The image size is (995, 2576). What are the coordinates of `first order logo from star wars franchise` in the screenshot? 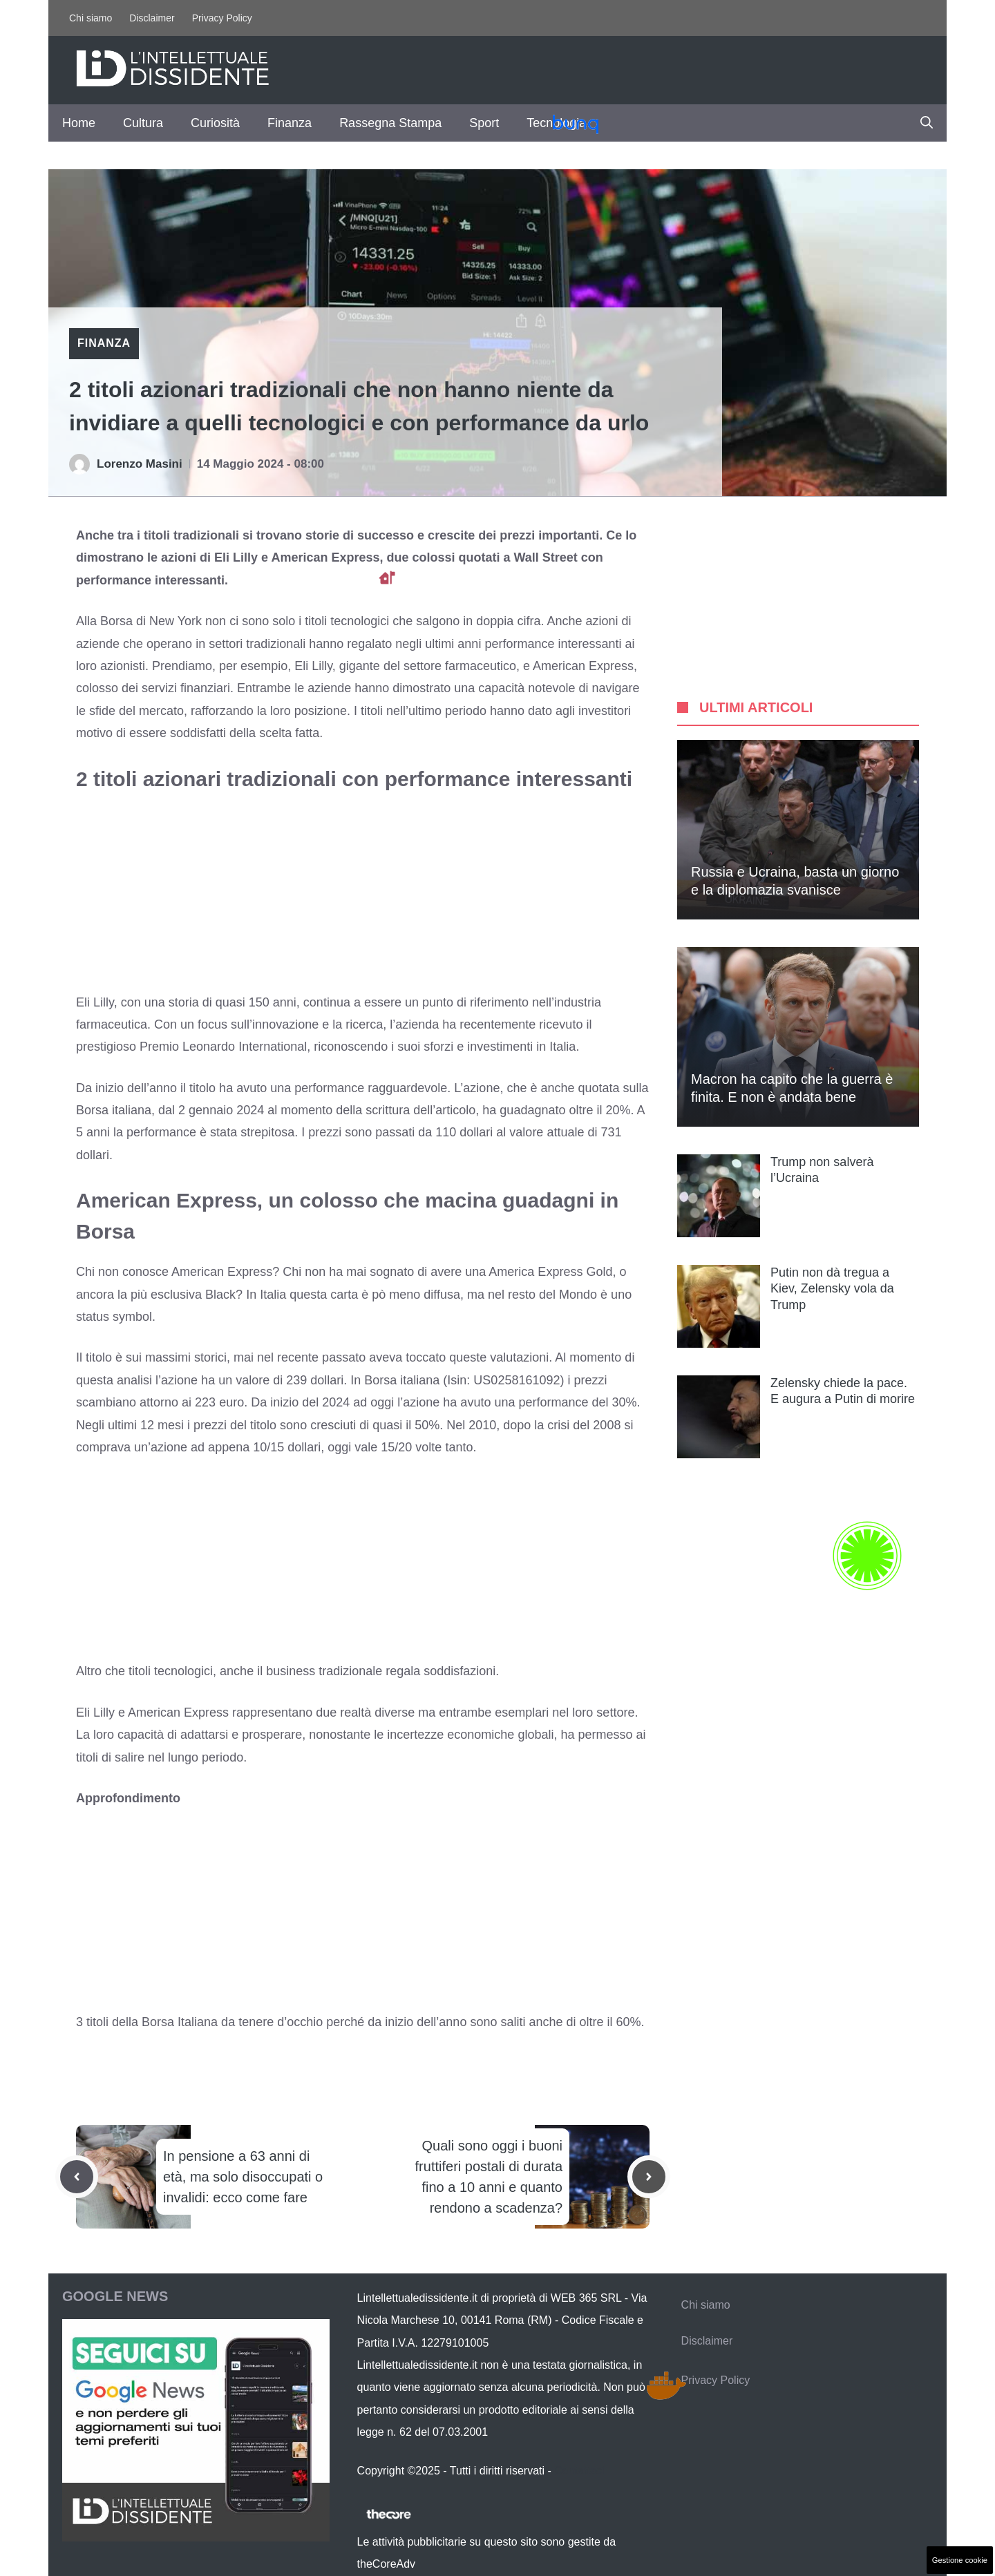 It's located at (867, 1556).